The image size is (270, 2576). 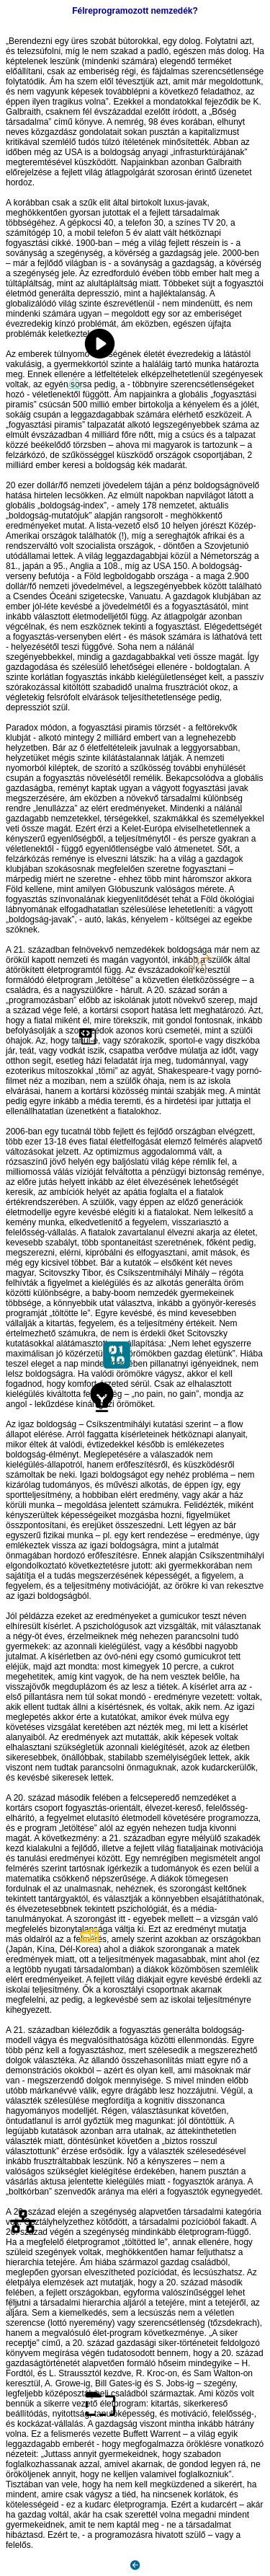 I want to click on view network connections, so click(x=23, y=2222).